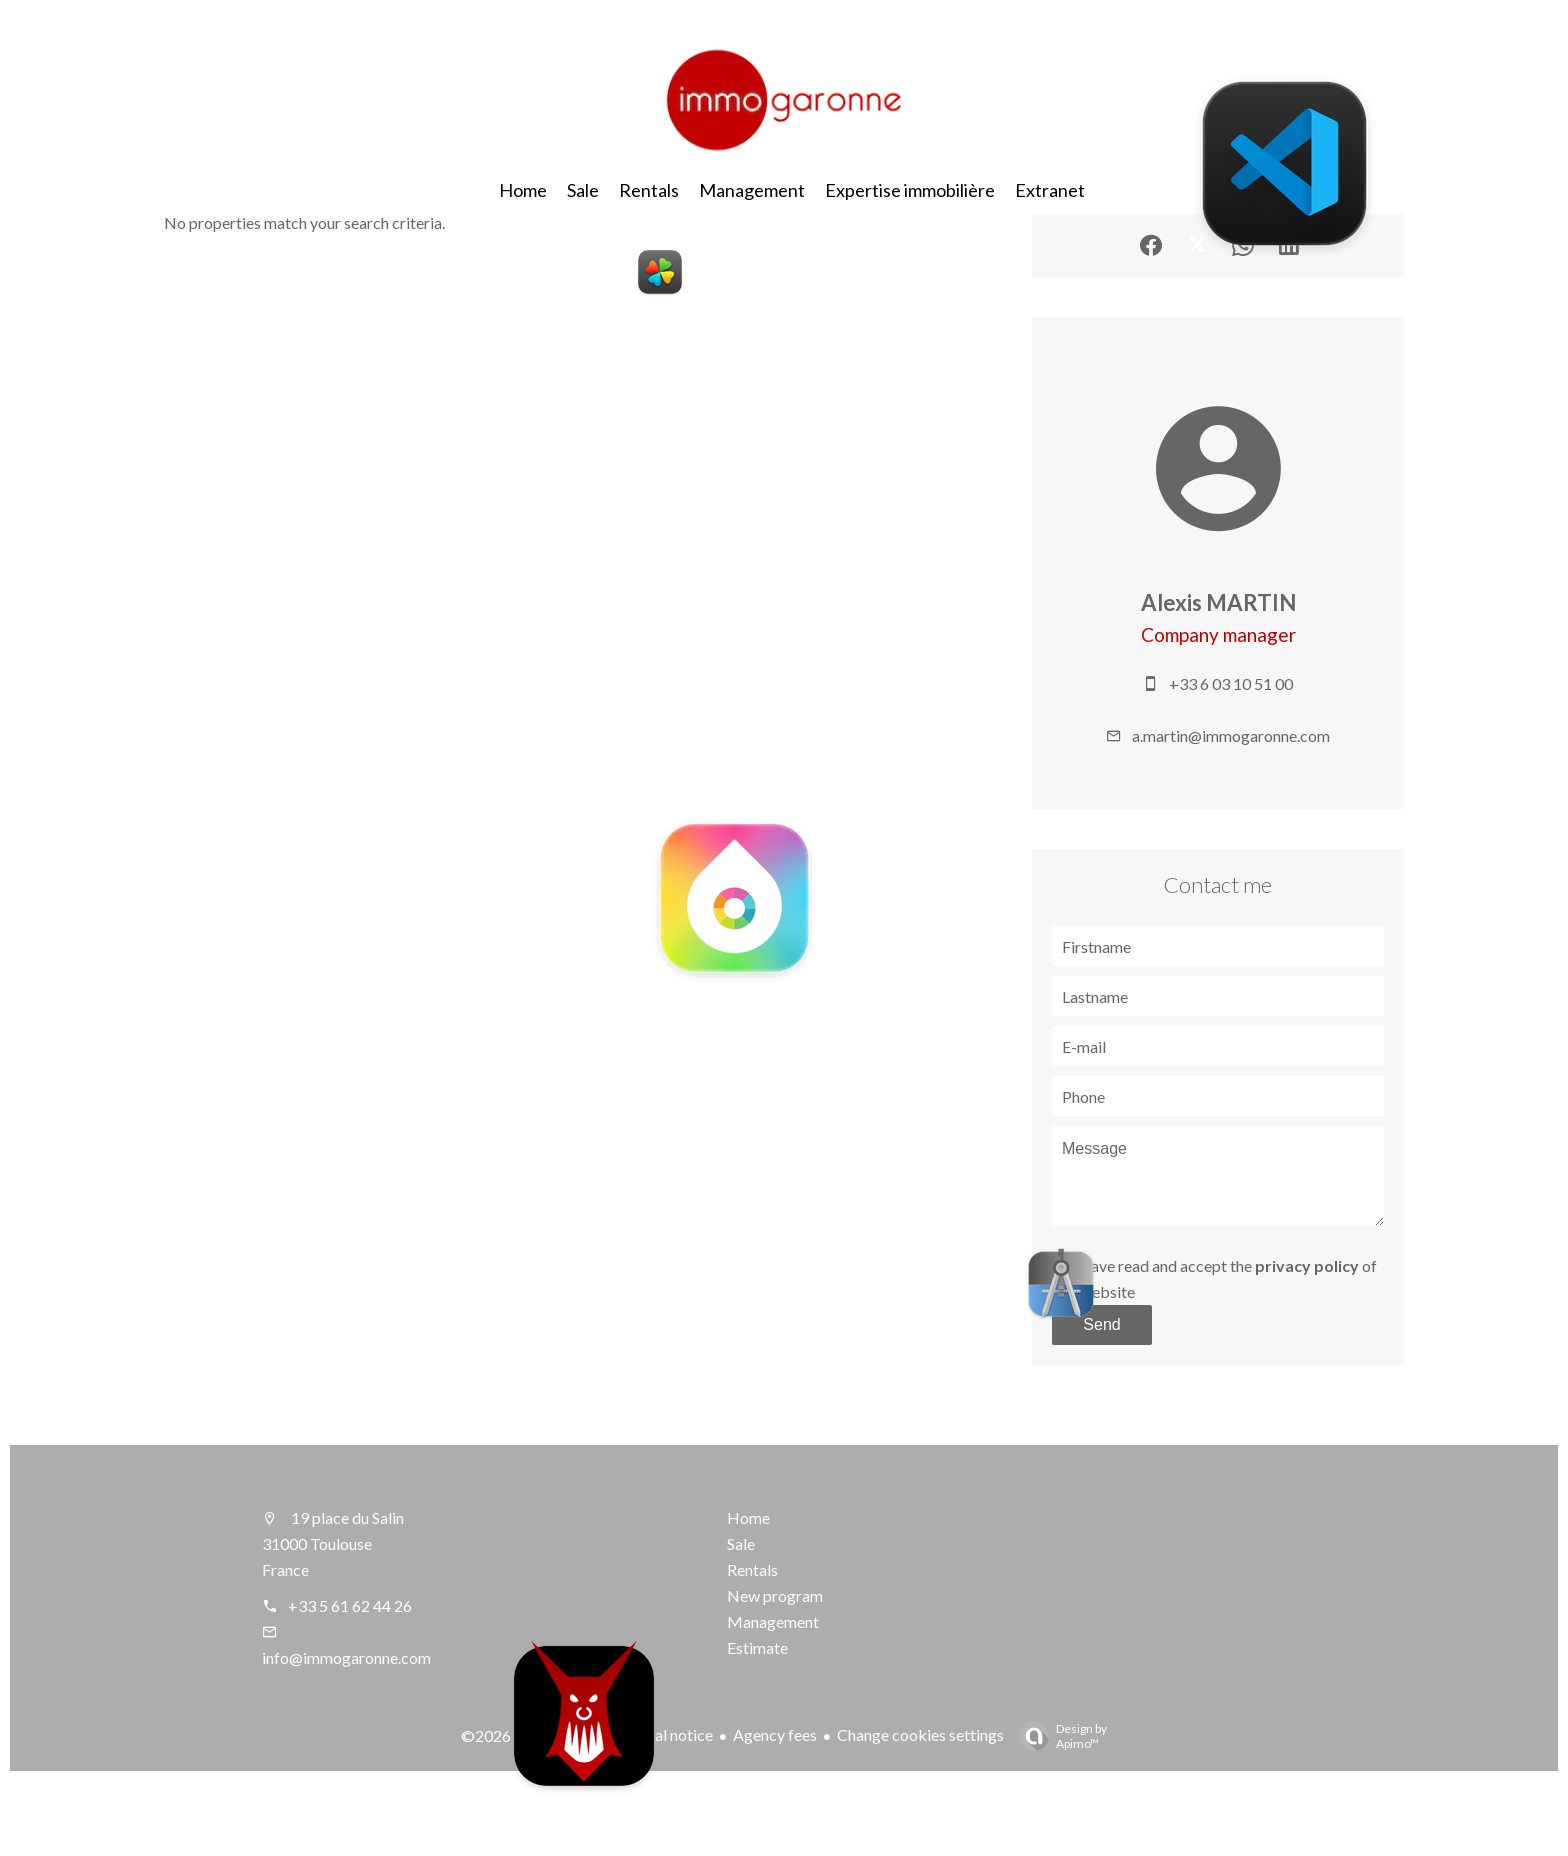 This screenshot has height=1856, width=1568. What do you see at coordinates (1284, 163) in the screenshot?
I see `open Visual Studio Code` at bounding box center [1284, 163].